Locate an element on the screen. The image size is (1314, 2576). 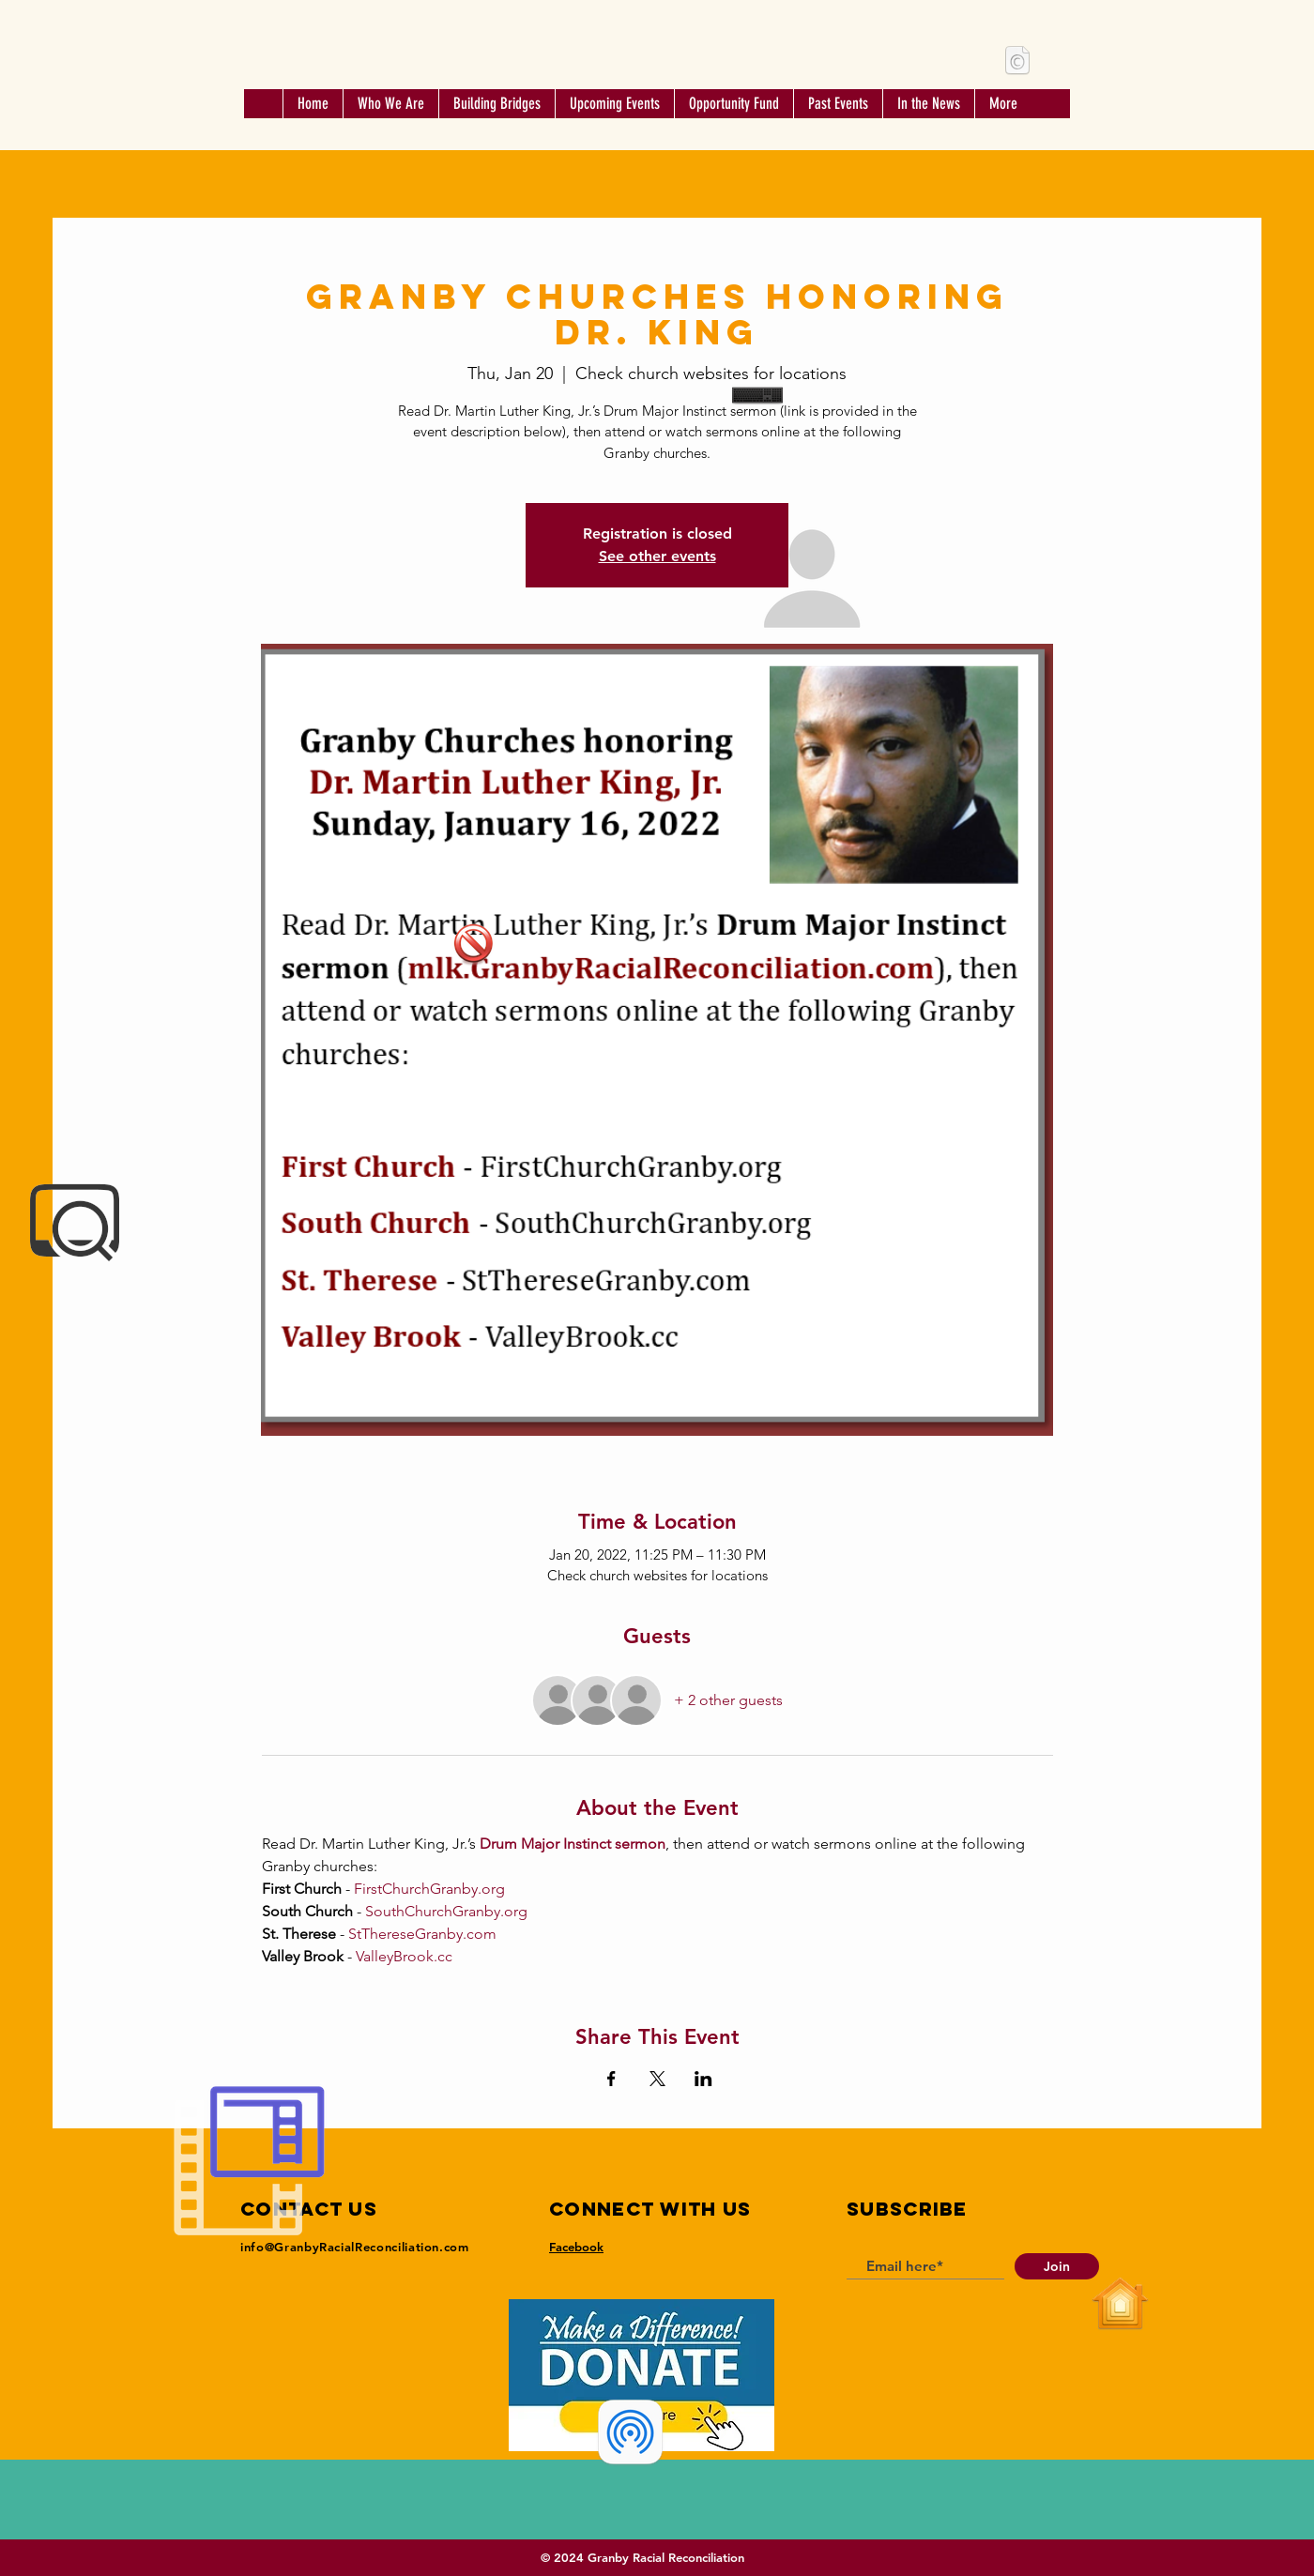
indicates a file with copyright protection is located at coordinates (1017, 60).